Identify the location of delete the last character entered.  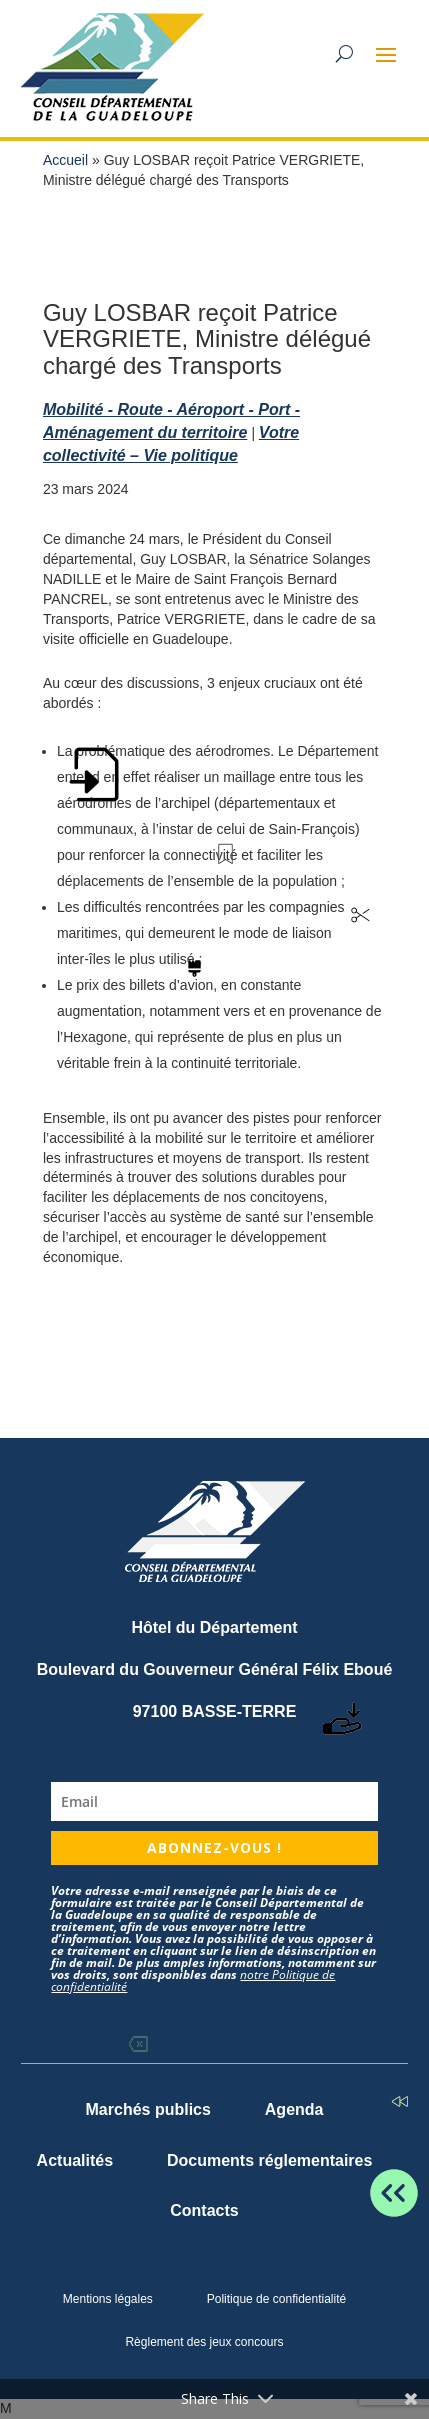
(139, 2044).